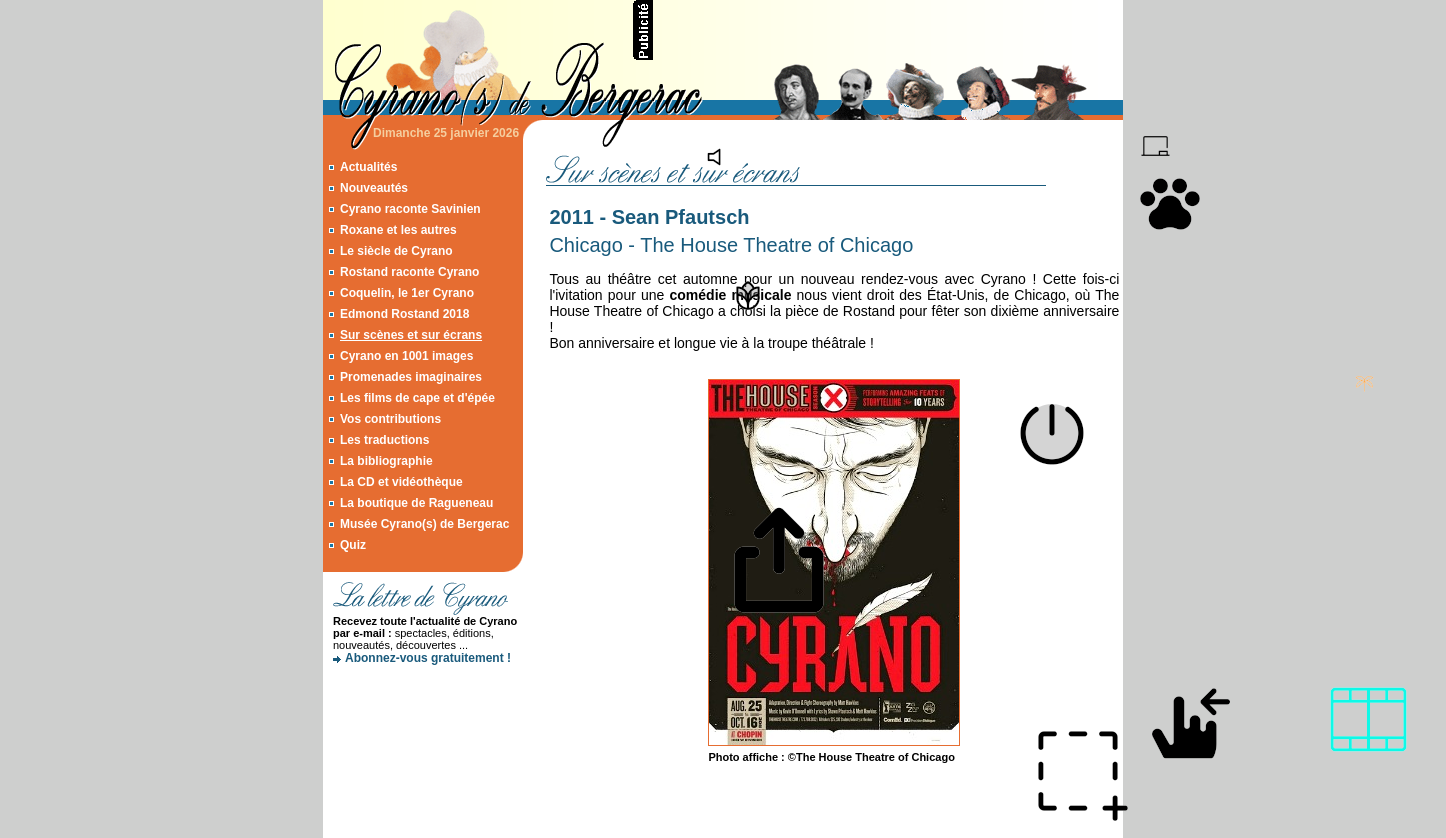 This screenshot has width=1446, height=838. What do you see at coordinates (1187, 726) in the screenshot?
I see `swipe left to navigate or dismiss` at bounding box center [1187, 726].